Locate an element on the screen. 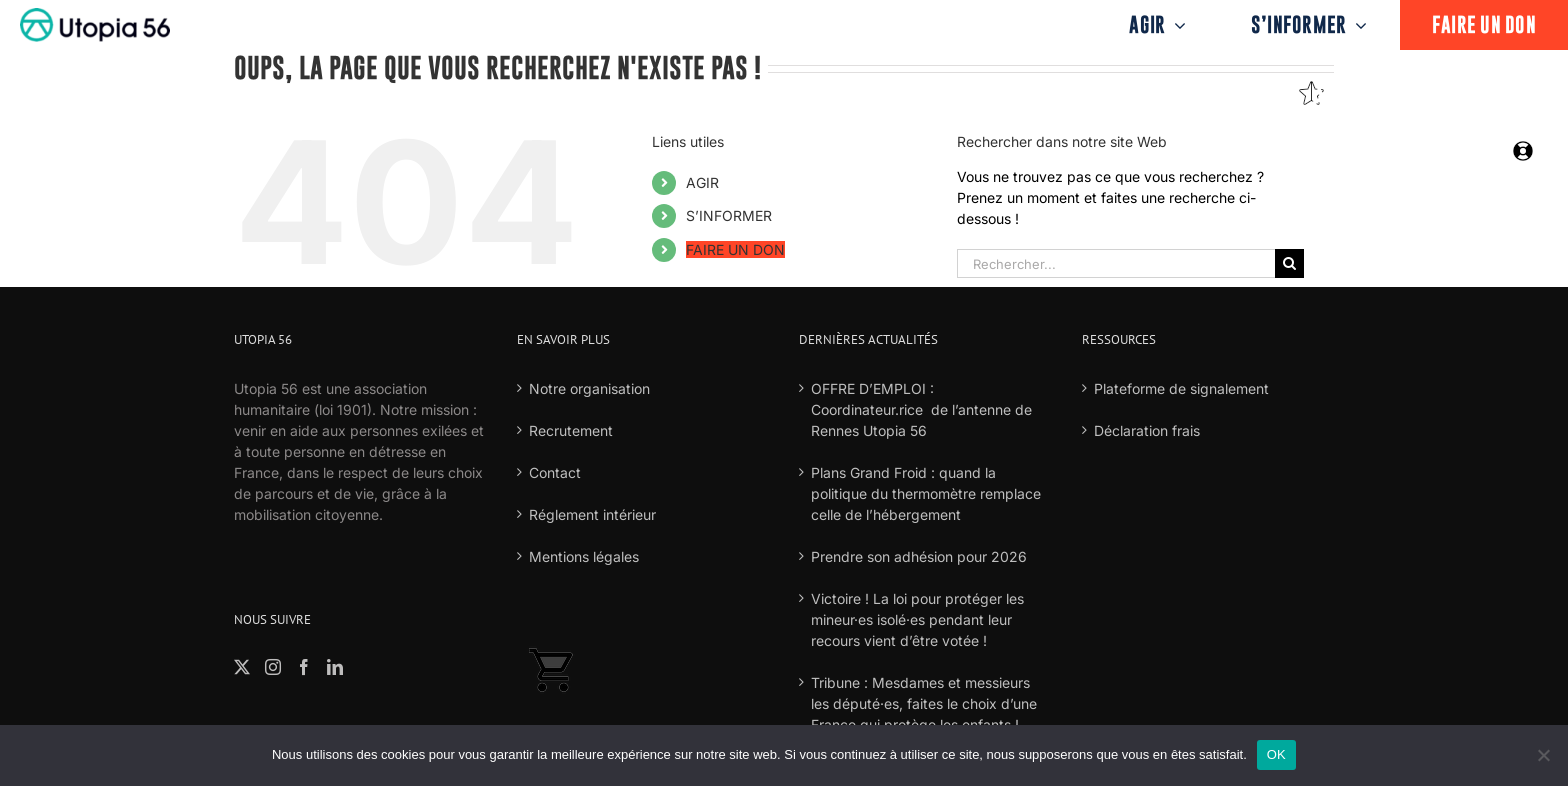 The image size is (1568, 786). indicates a partial or half-star rating is located at coordinates (1311, 93).